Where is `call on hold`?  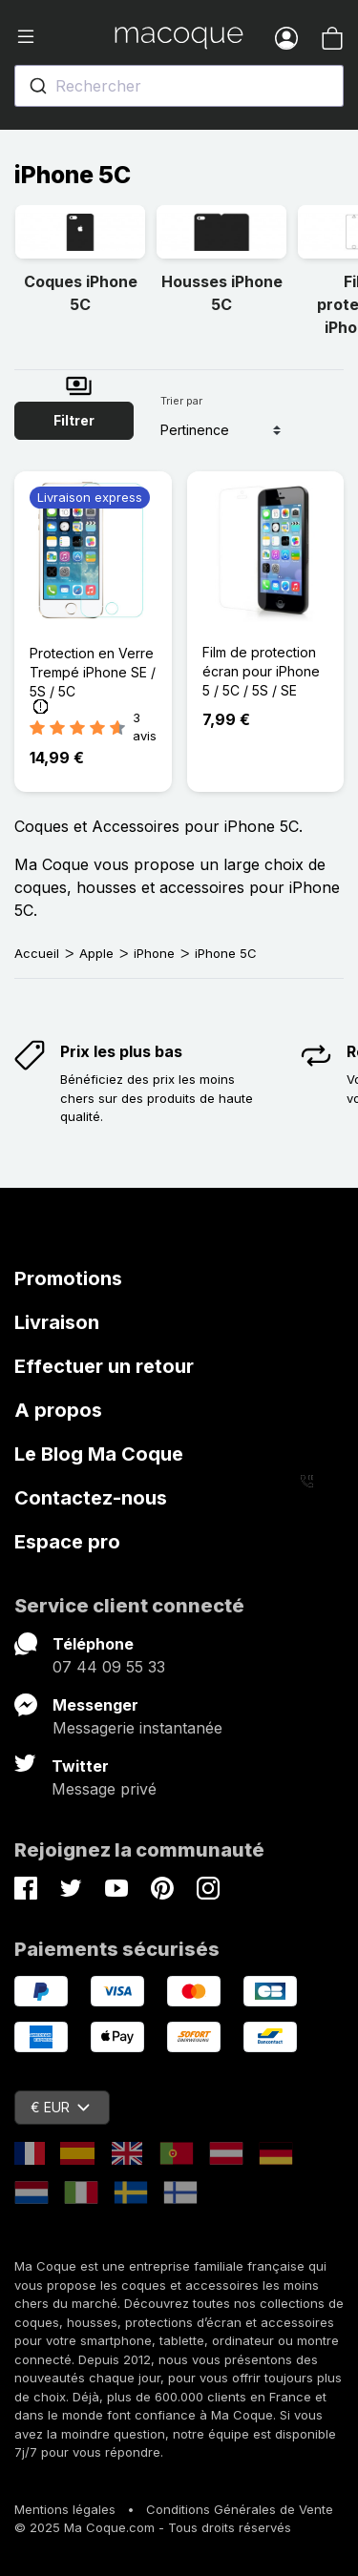 call on hold is located at coordinates (306, 1481).